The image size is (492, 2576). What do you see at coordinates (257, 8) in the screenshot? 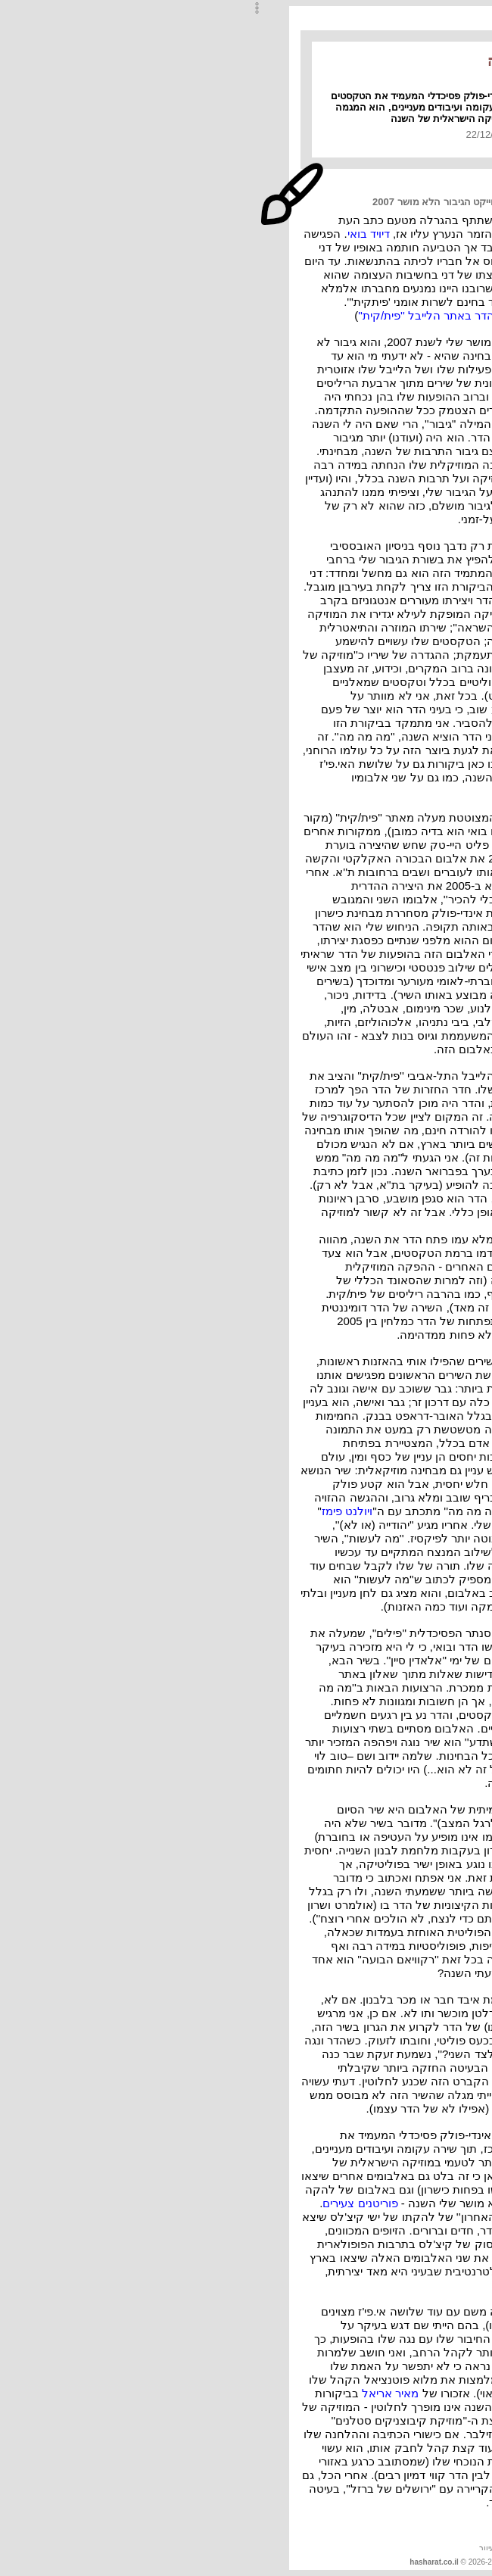
I see `open more options menu` at bounding box center [257, 8].